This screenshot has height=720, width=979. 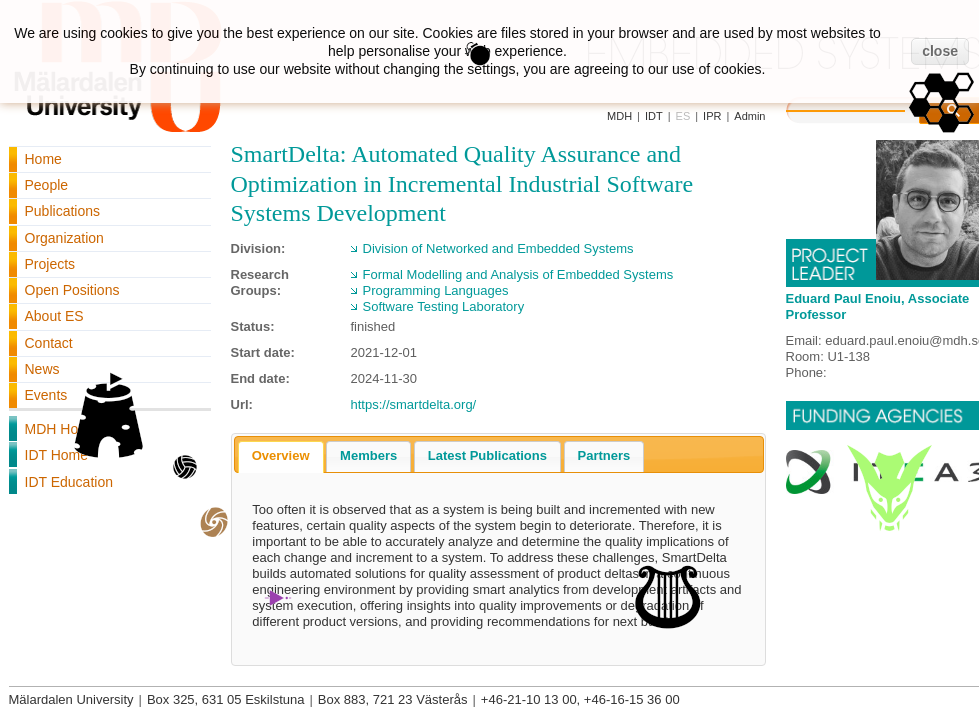 I want to click on access beach or sandbox game mode, so click(x=108, y=414).